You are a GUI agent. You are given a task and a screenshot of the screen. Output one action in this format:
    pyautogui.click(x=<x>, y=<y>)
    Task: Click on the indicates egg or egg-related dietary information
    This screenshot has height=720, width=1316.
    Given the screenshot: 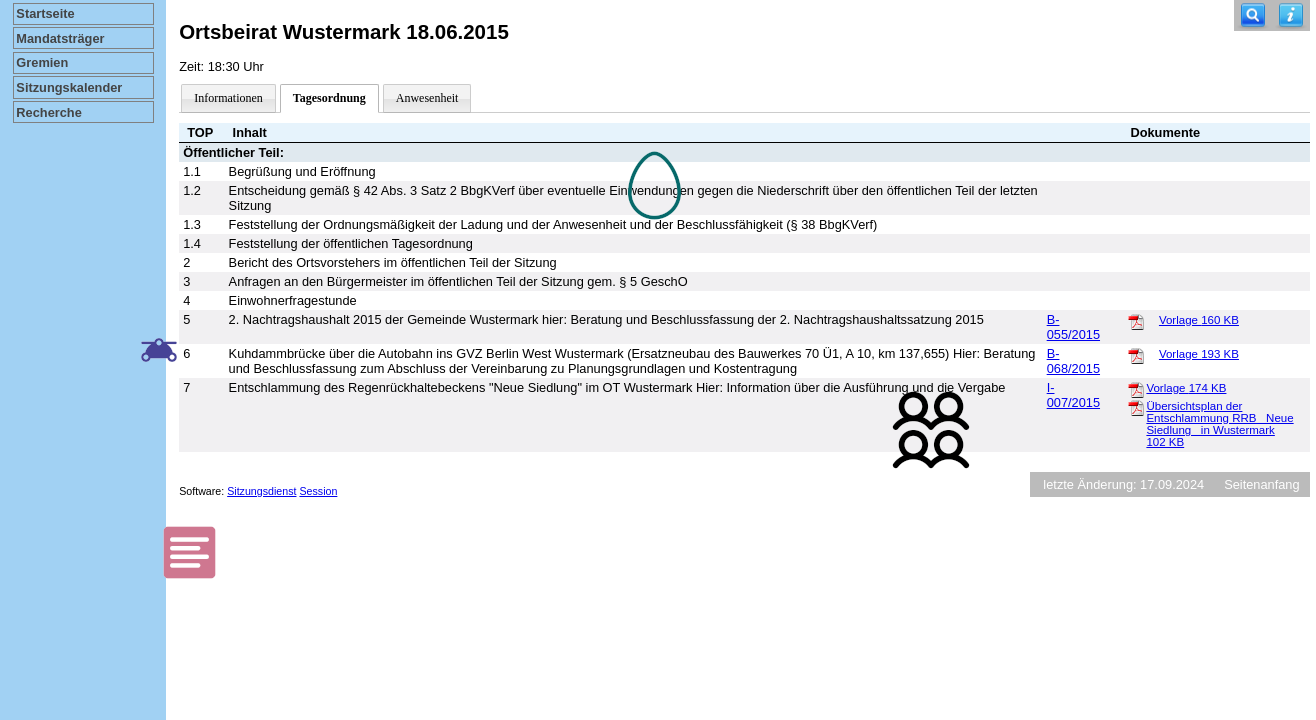 What is the action you would take?
    pyautogui.click(x=654, y=185)
    